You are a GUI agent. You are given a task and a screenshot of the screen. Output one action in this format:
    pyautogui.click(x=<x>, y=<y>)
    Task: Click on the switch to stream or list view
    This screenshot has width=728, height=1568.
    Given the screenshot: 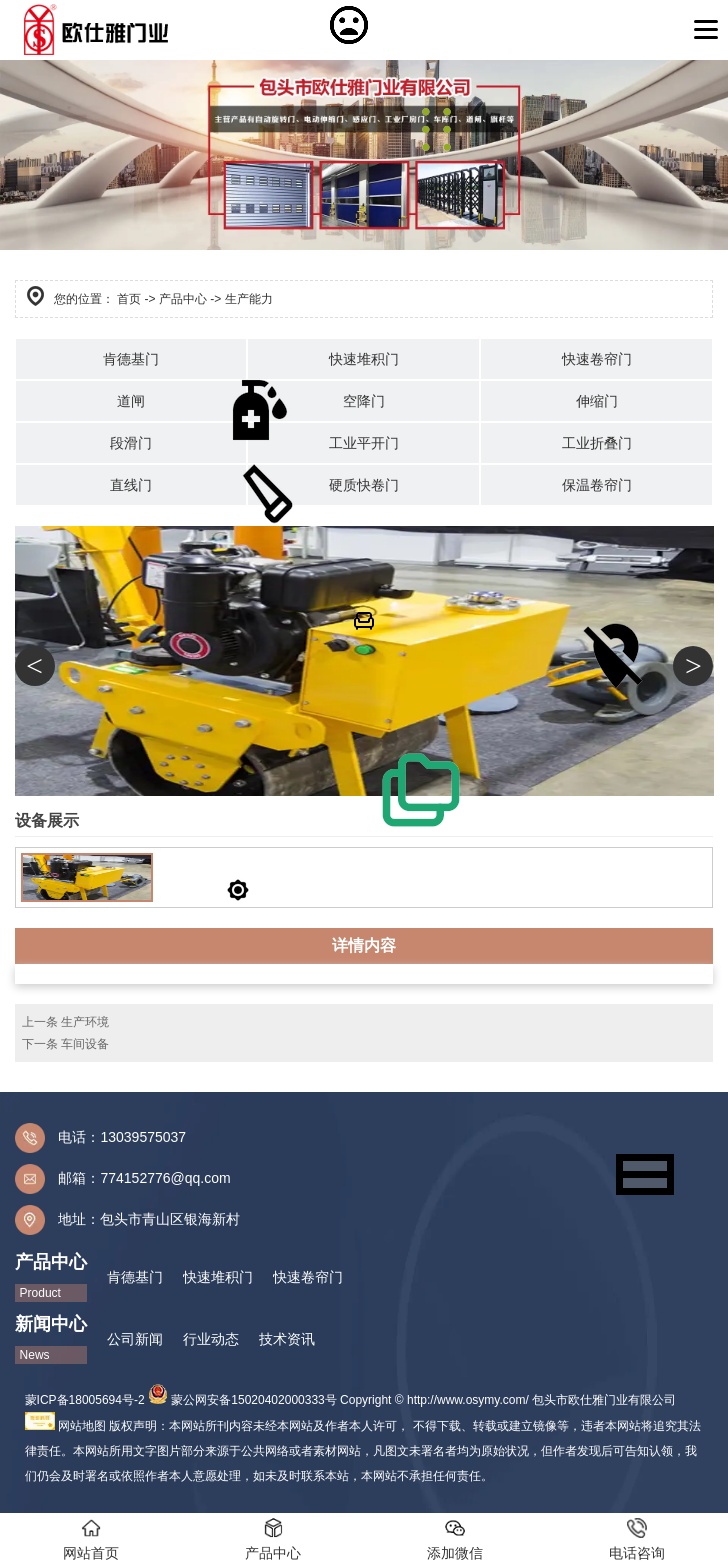 What is the action you would take?
    pyautogui.click(x=643, y=1174)
    